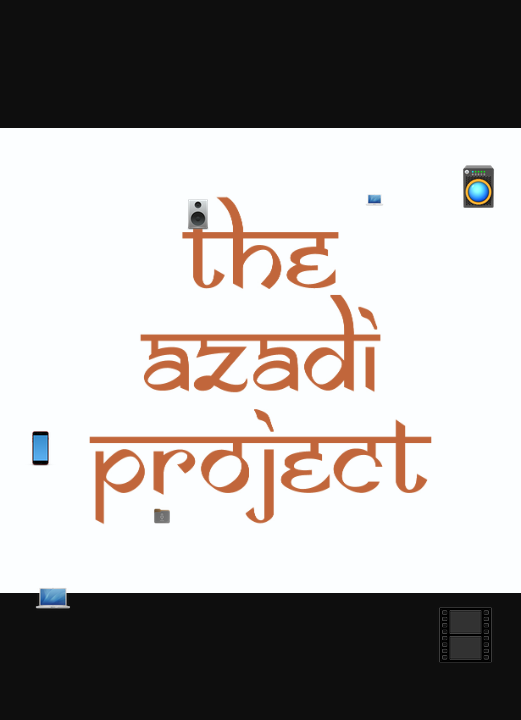 Image resolution: width=521 pixels, height=720 pixels. What do you see at coordinates (162, 516) in the screenshot?
I see `access your downloads folder` at bounding box center [162, 516].